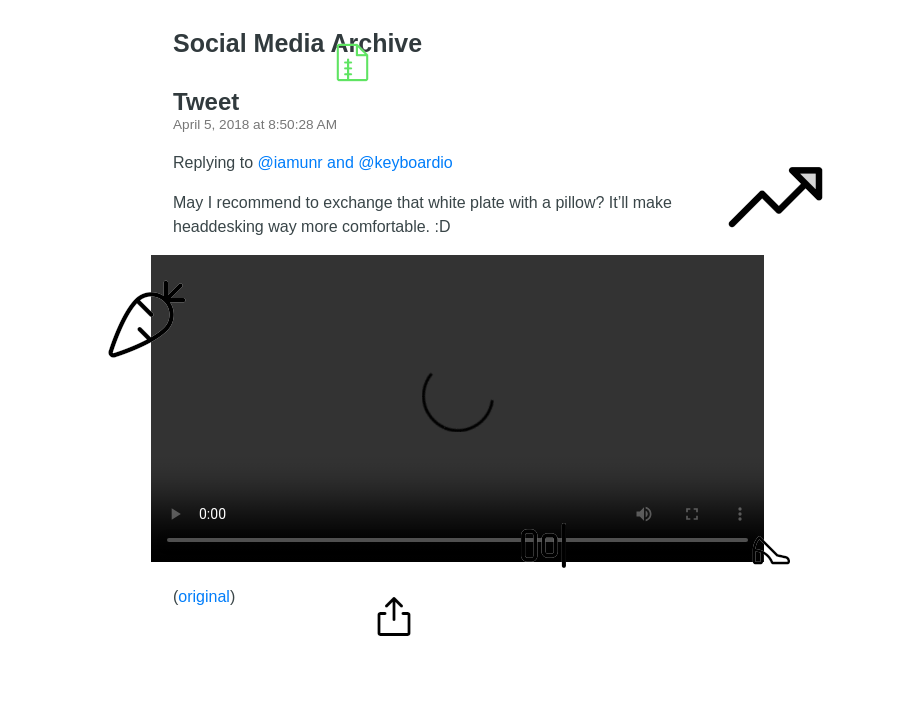 The height and width of the screenshot is (720, 914). Describe the element at coordinates (775, 200) in the screenshot. I see `view trending or popular content` at that location.